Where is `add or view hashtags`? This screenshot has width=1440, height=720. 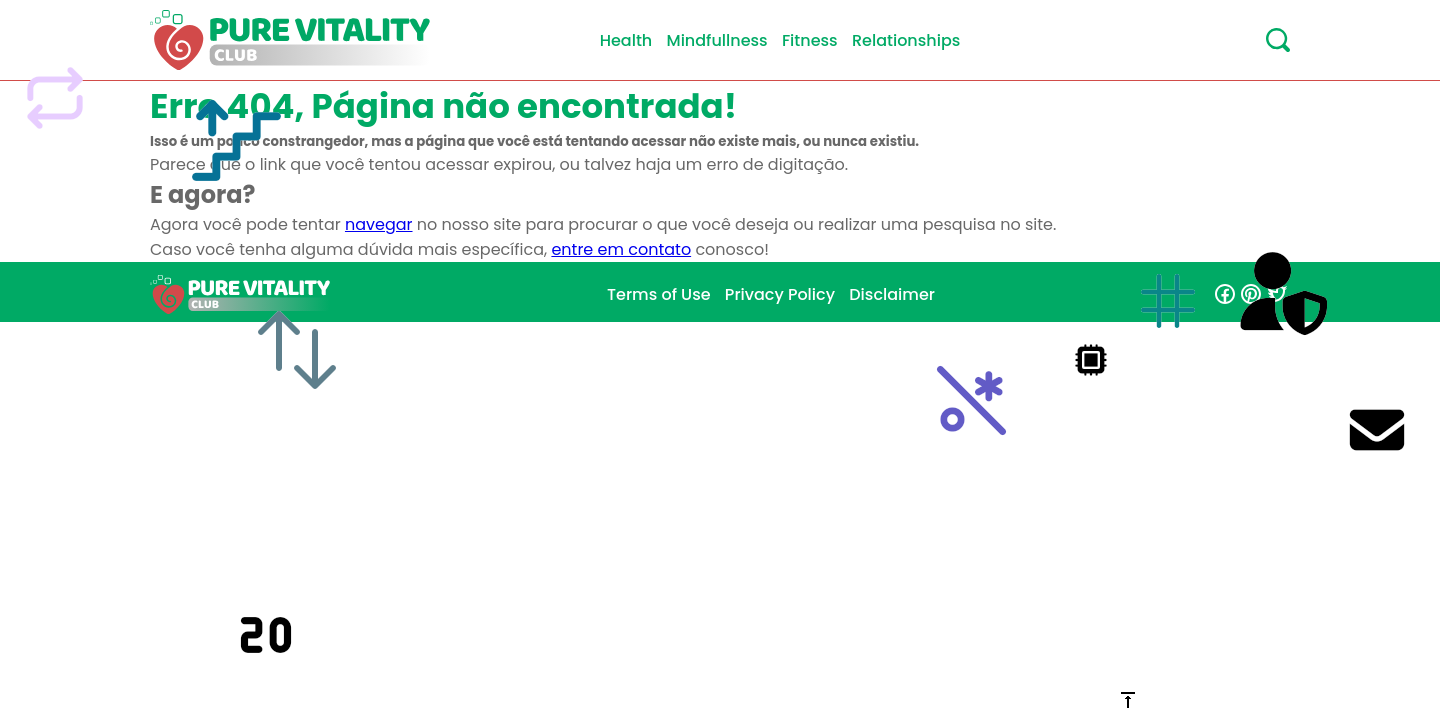 add or view hashtags is located at coordinates (1168, 301).